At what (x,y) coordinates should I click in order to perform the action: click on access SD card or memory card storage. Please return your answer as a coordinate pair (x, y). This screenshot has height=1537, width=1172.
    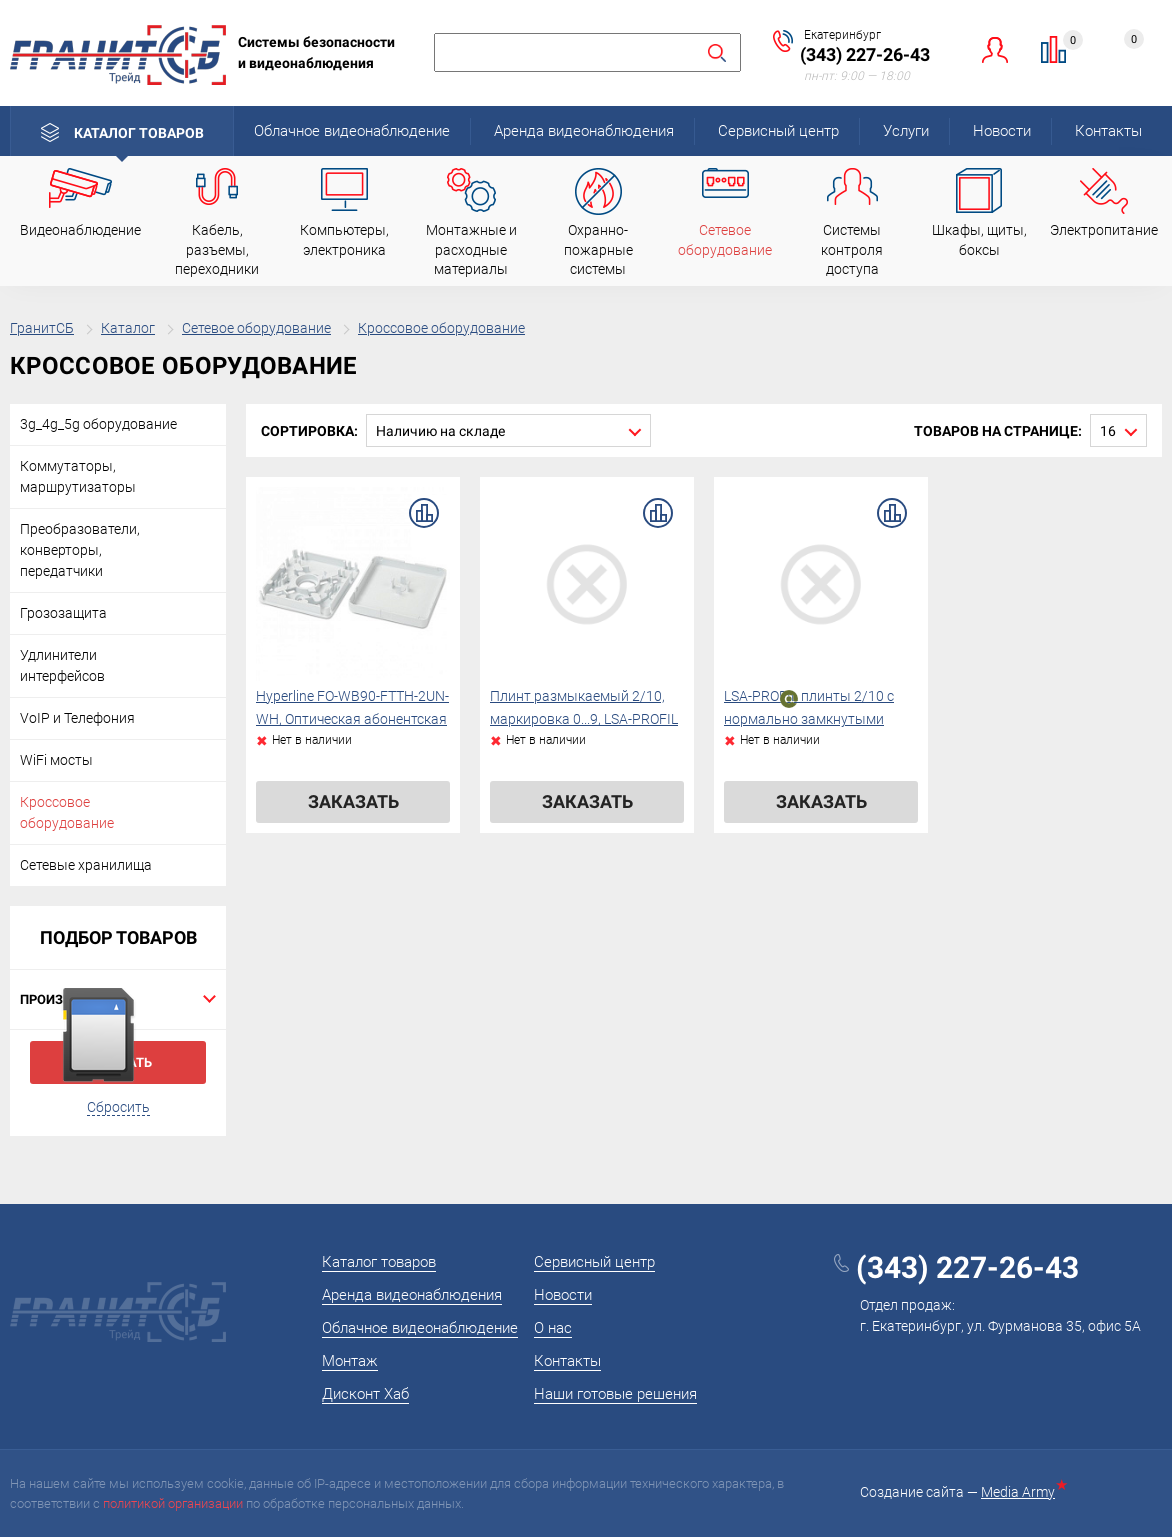
    Looking at the image, I should click on (98, 1035).